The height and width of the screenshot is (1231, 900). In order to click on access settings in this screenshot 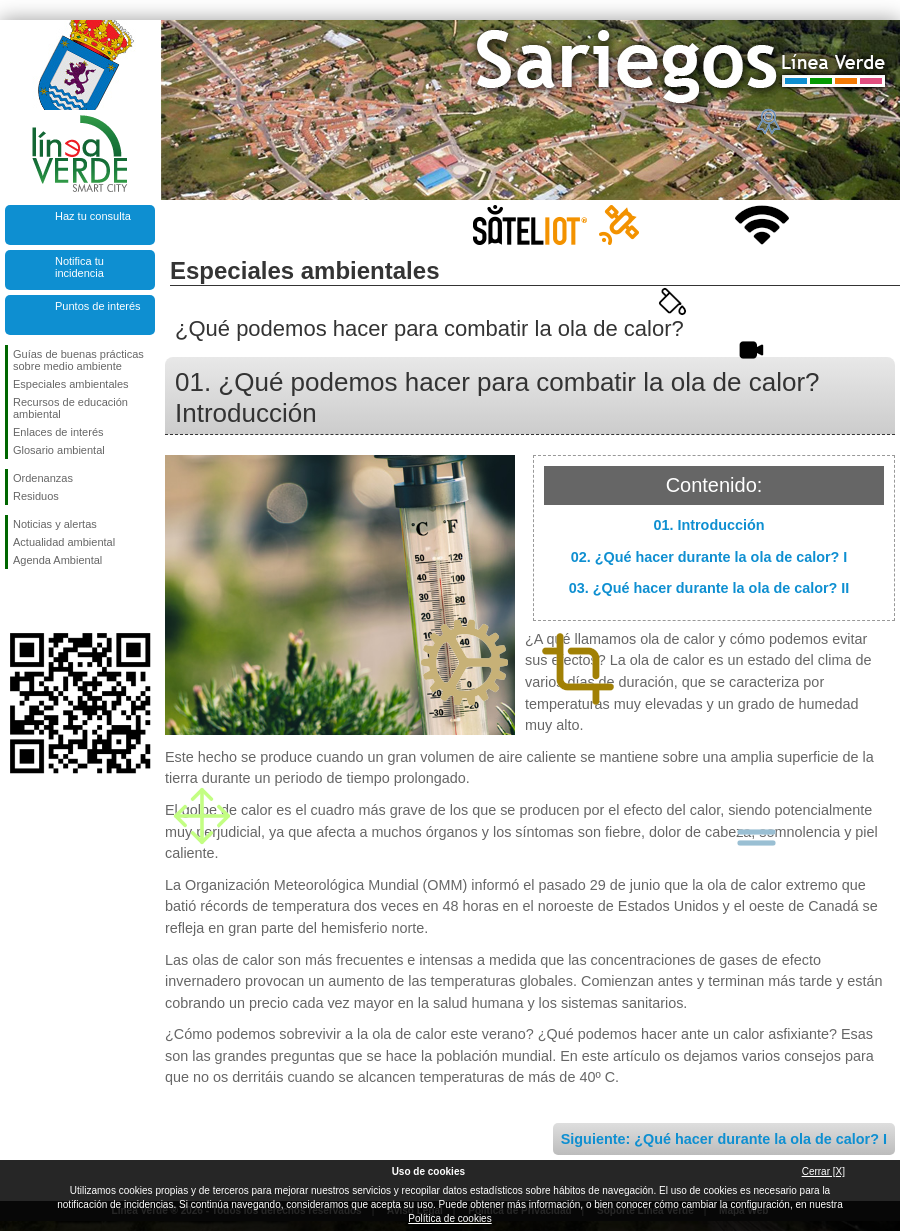, I will do `click(464, 662)`.